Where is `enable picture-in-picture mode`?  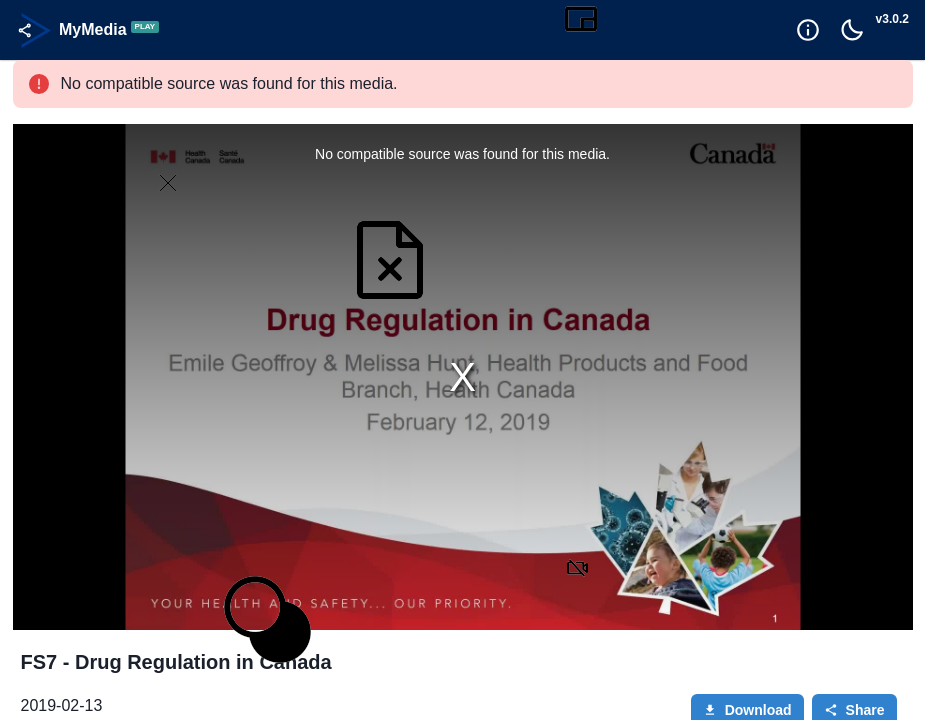
enable picture-in-picture mode is located at coordinates (581, 19).